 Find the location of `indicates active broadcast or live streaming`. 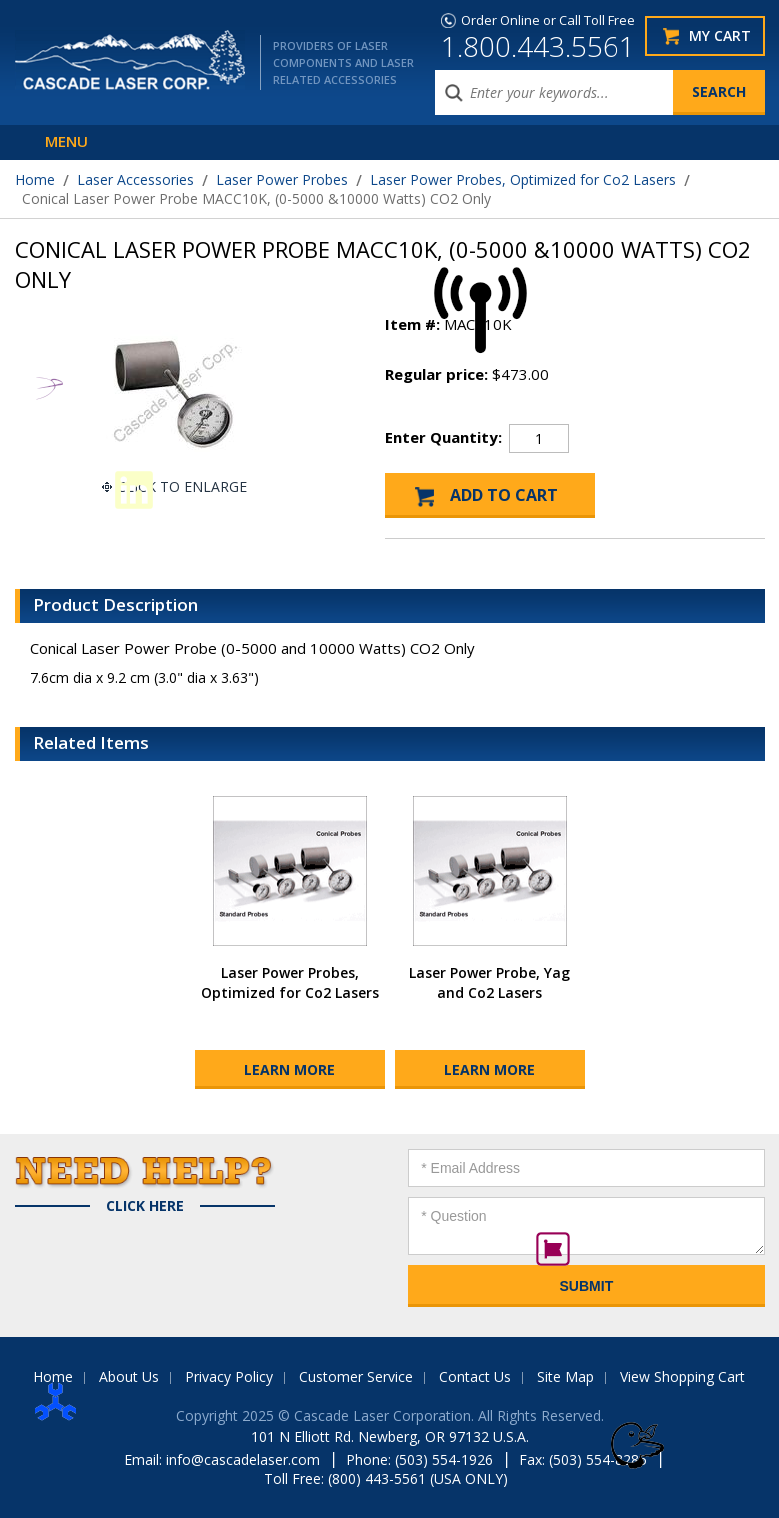

indicates active broadcast or live streaming is located at coordinates (480, 309).